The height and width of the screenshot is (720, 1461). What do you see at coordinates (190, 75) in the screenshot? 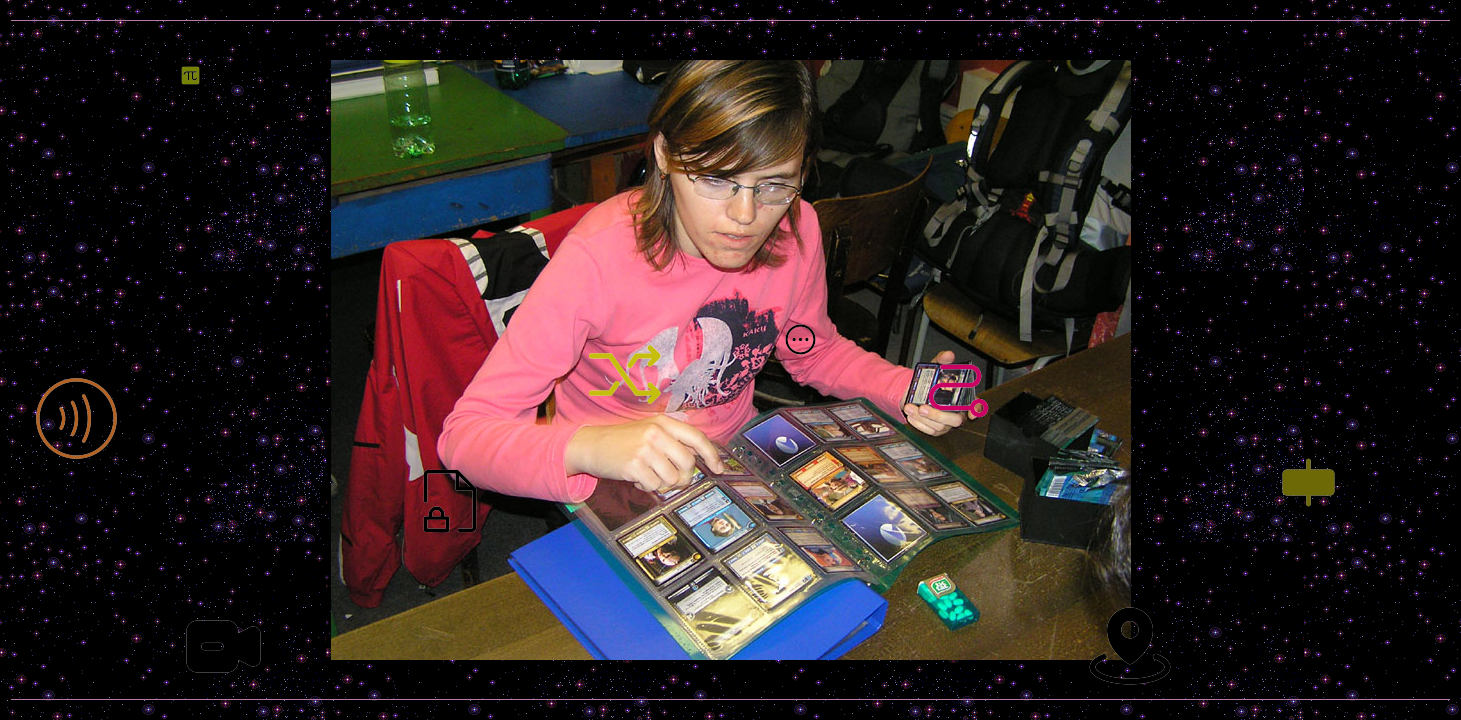
I see `access mathematical or scientific calculator functions` at bounding box center [190, 75].